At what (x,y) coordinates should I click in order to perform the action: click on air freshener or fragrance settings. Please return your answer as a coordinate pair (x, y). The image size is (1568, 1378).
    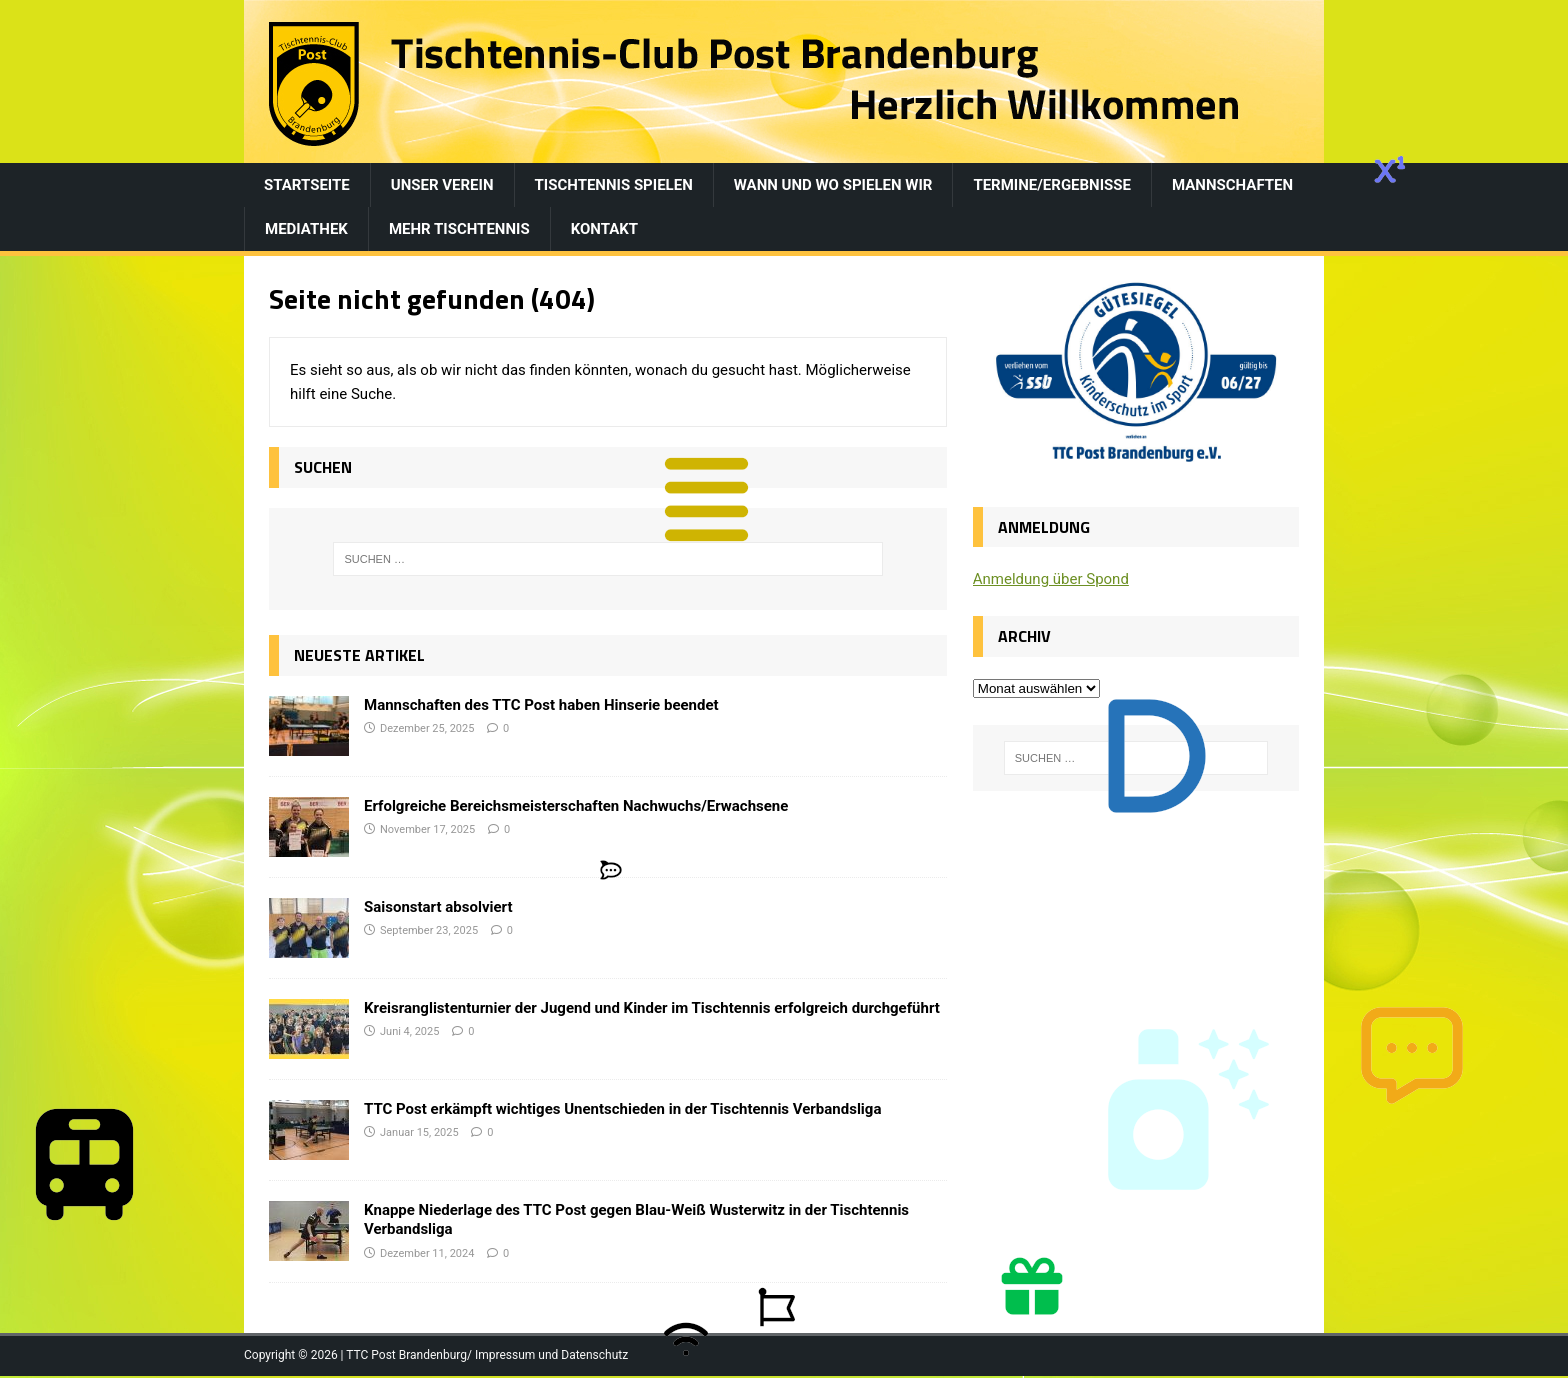
    Looking at the image, I should click on (1178, 1109).